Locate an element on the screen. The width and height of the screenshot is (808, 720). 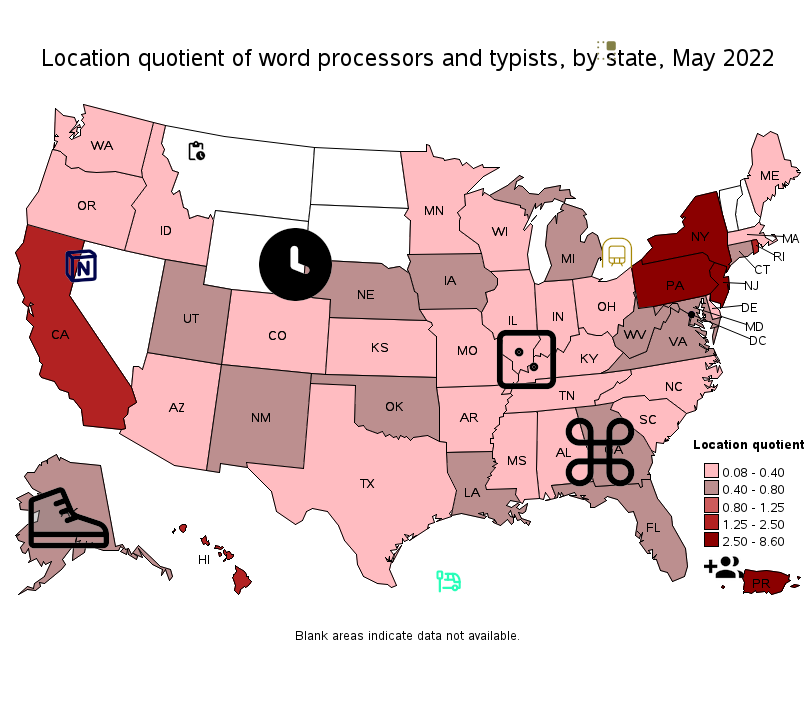
align element to top-right corner is located at coordinates (606, 50).